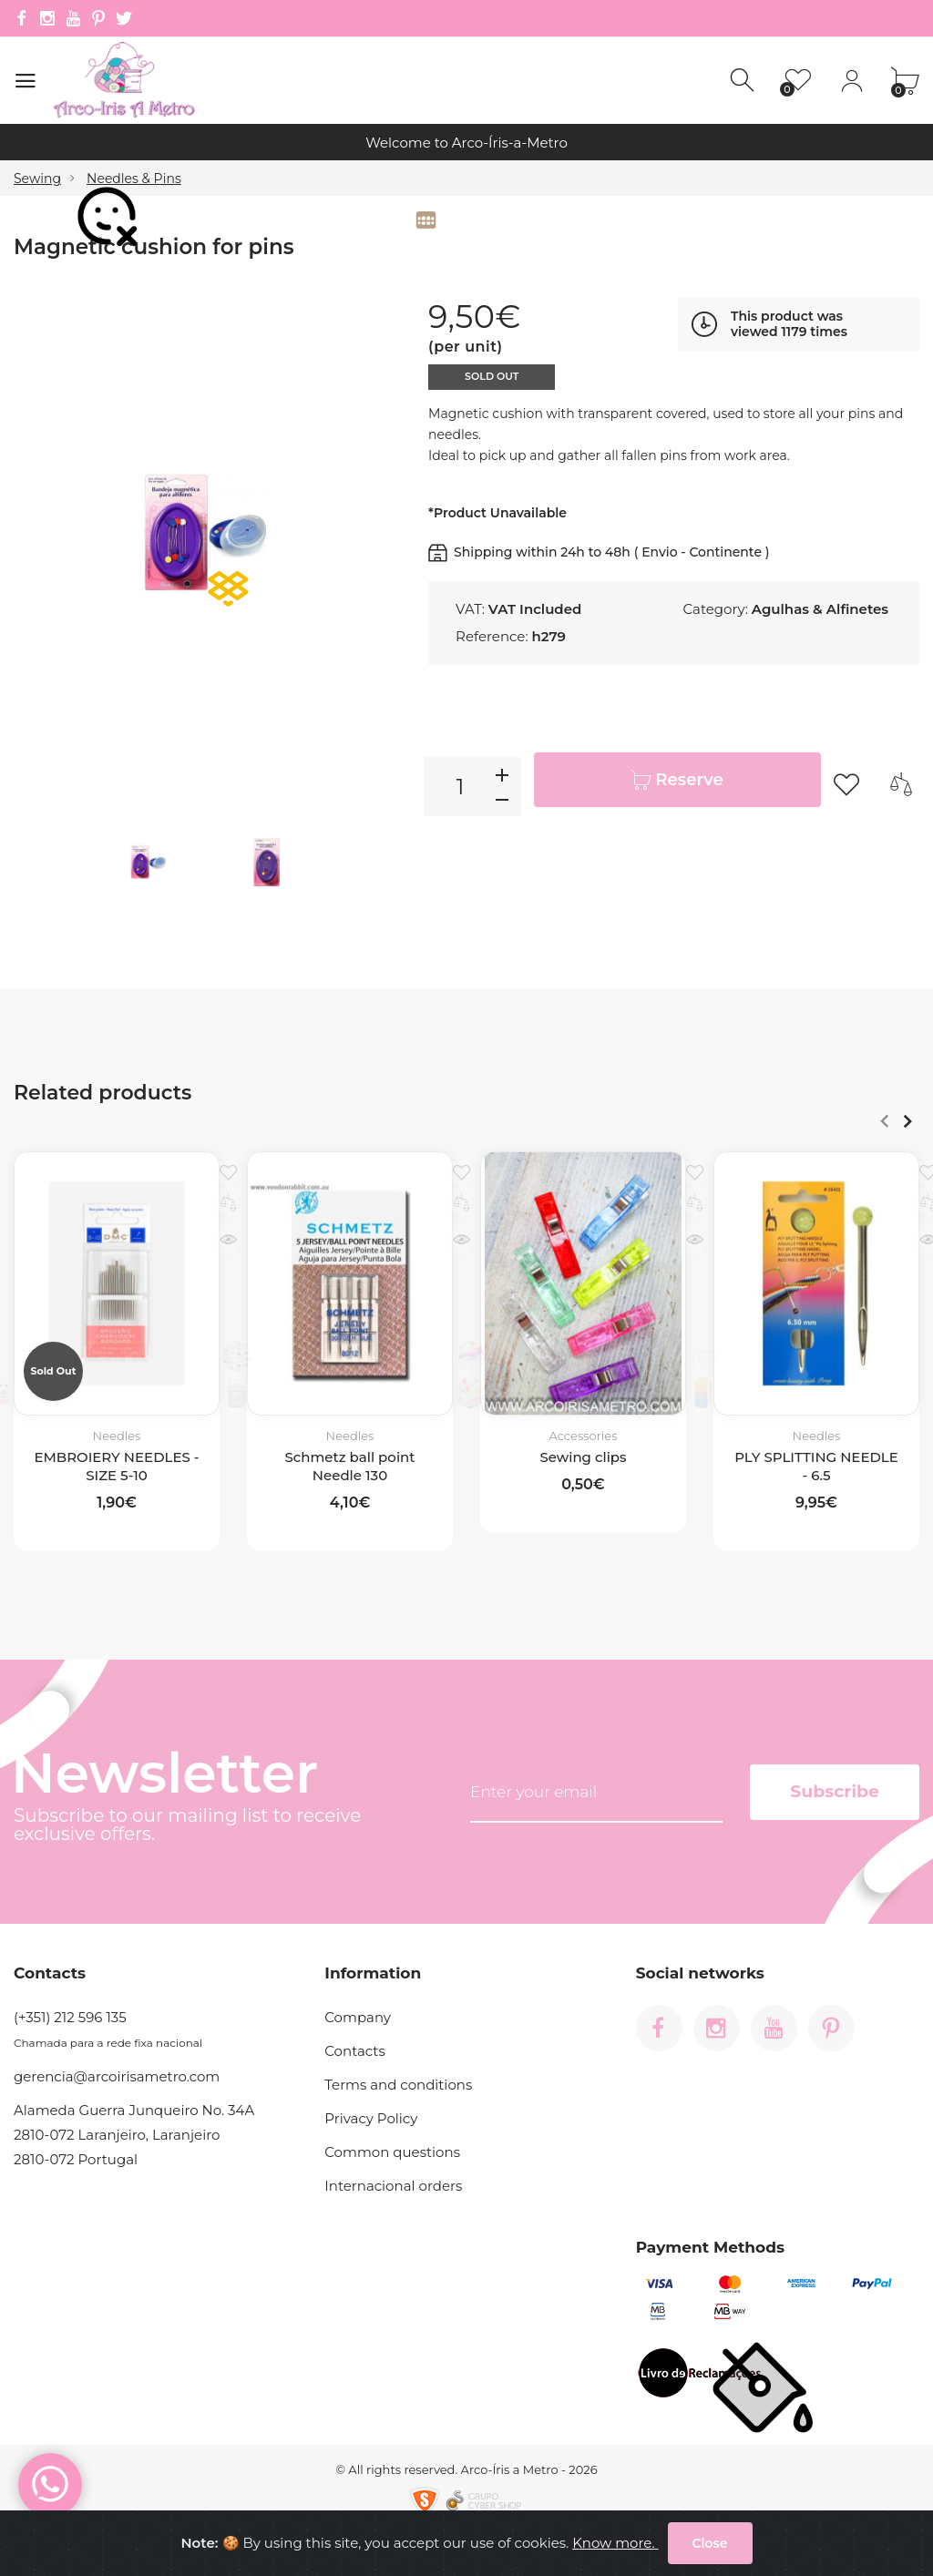 This screenshot has height=2576, width=933. Describe the element at coordinates (228, 587) in the screenshot. I see `open dropbox cloud storage` at that location.